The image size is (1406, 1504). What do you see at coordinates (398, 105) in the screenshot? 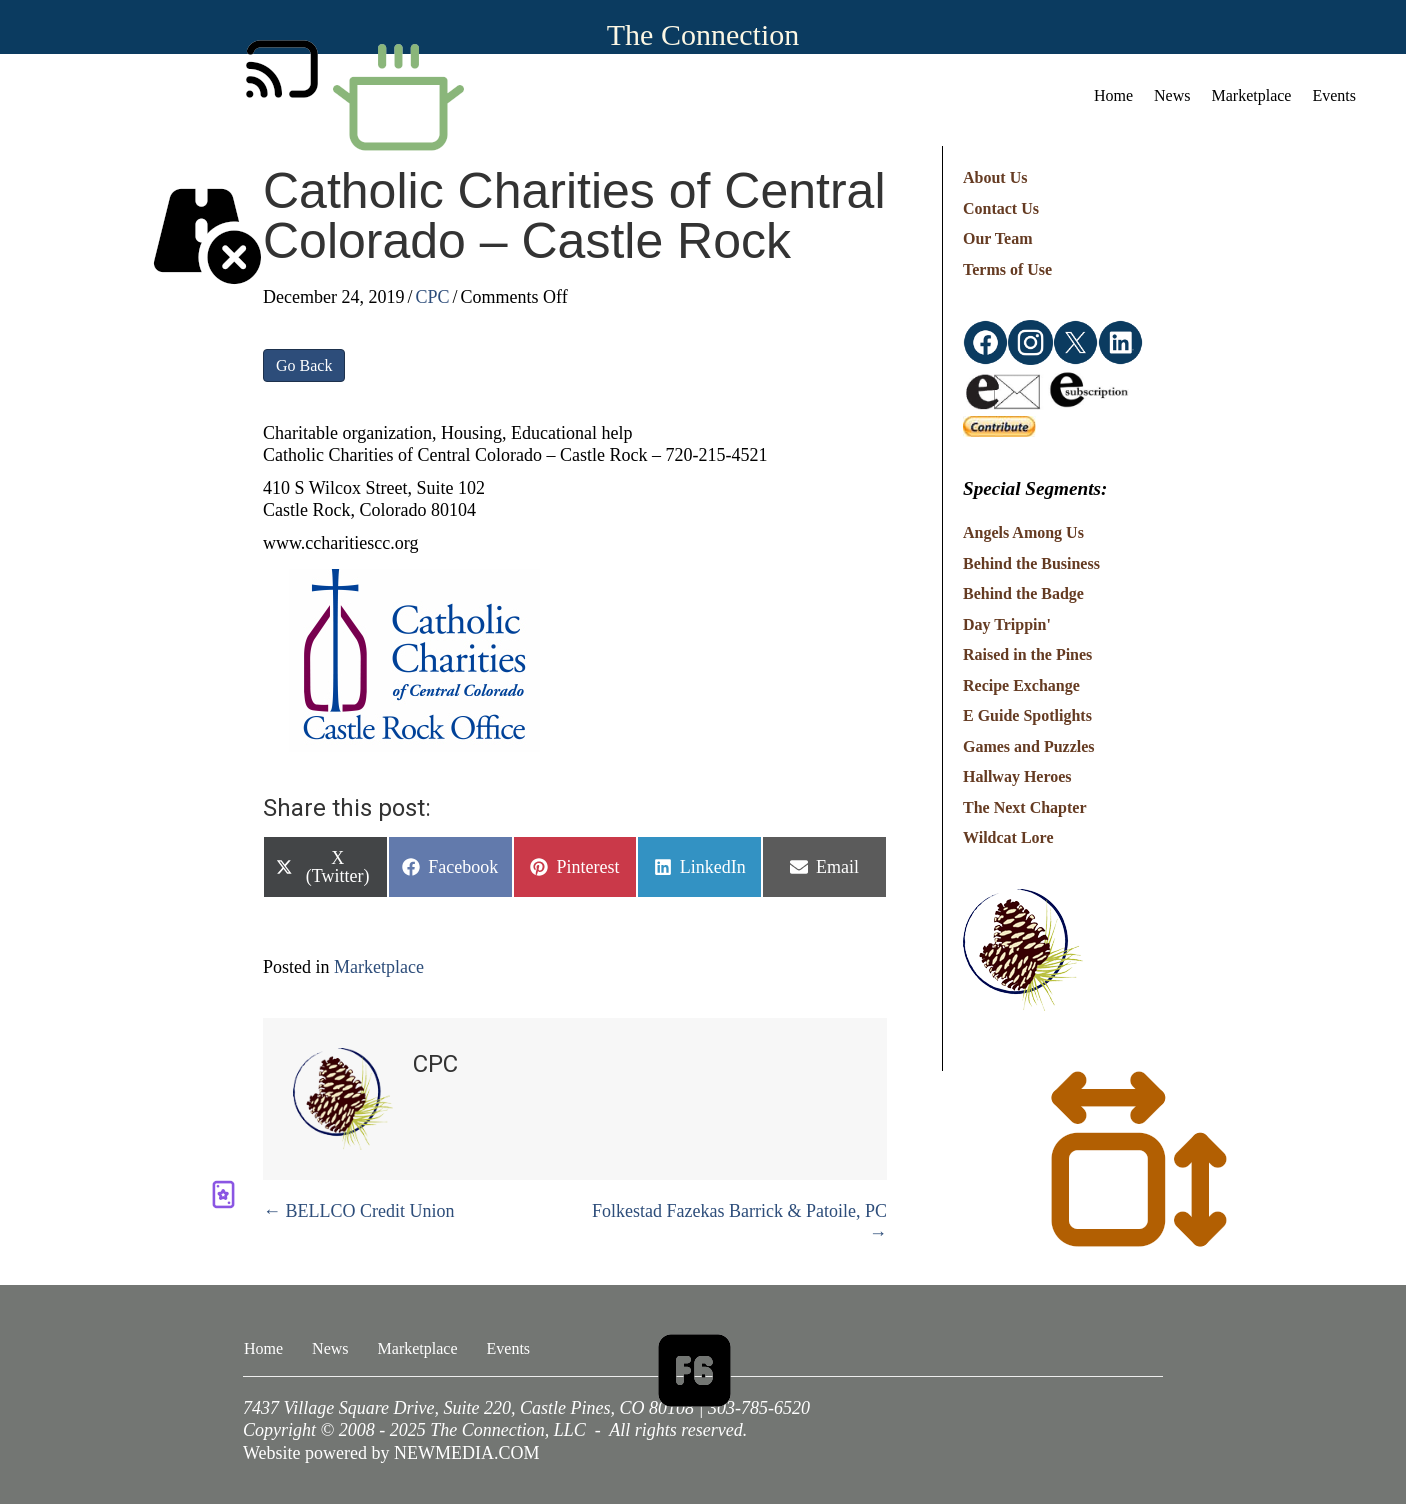
I see `access recipes or cooking features` at bounding box center [398, 105].